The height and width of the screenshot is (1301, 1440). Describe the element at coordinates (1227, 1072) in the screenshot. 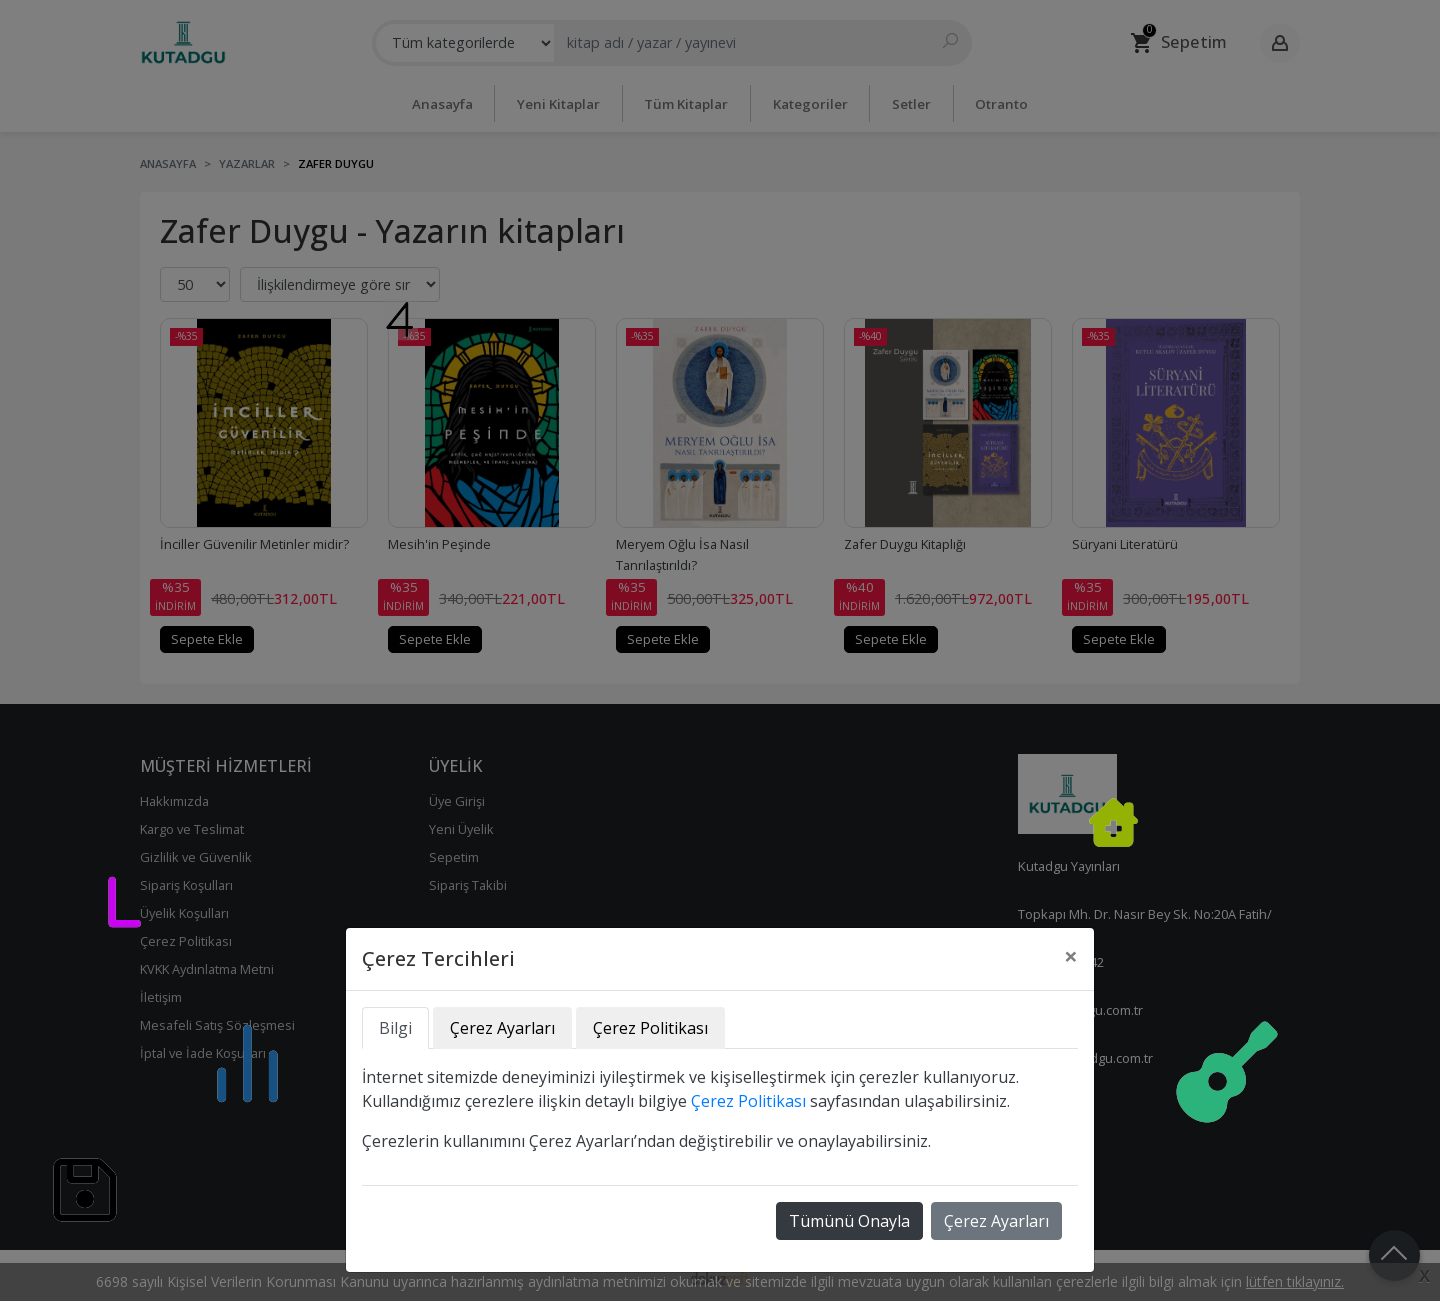

I see `access music or audio settings` at that location.